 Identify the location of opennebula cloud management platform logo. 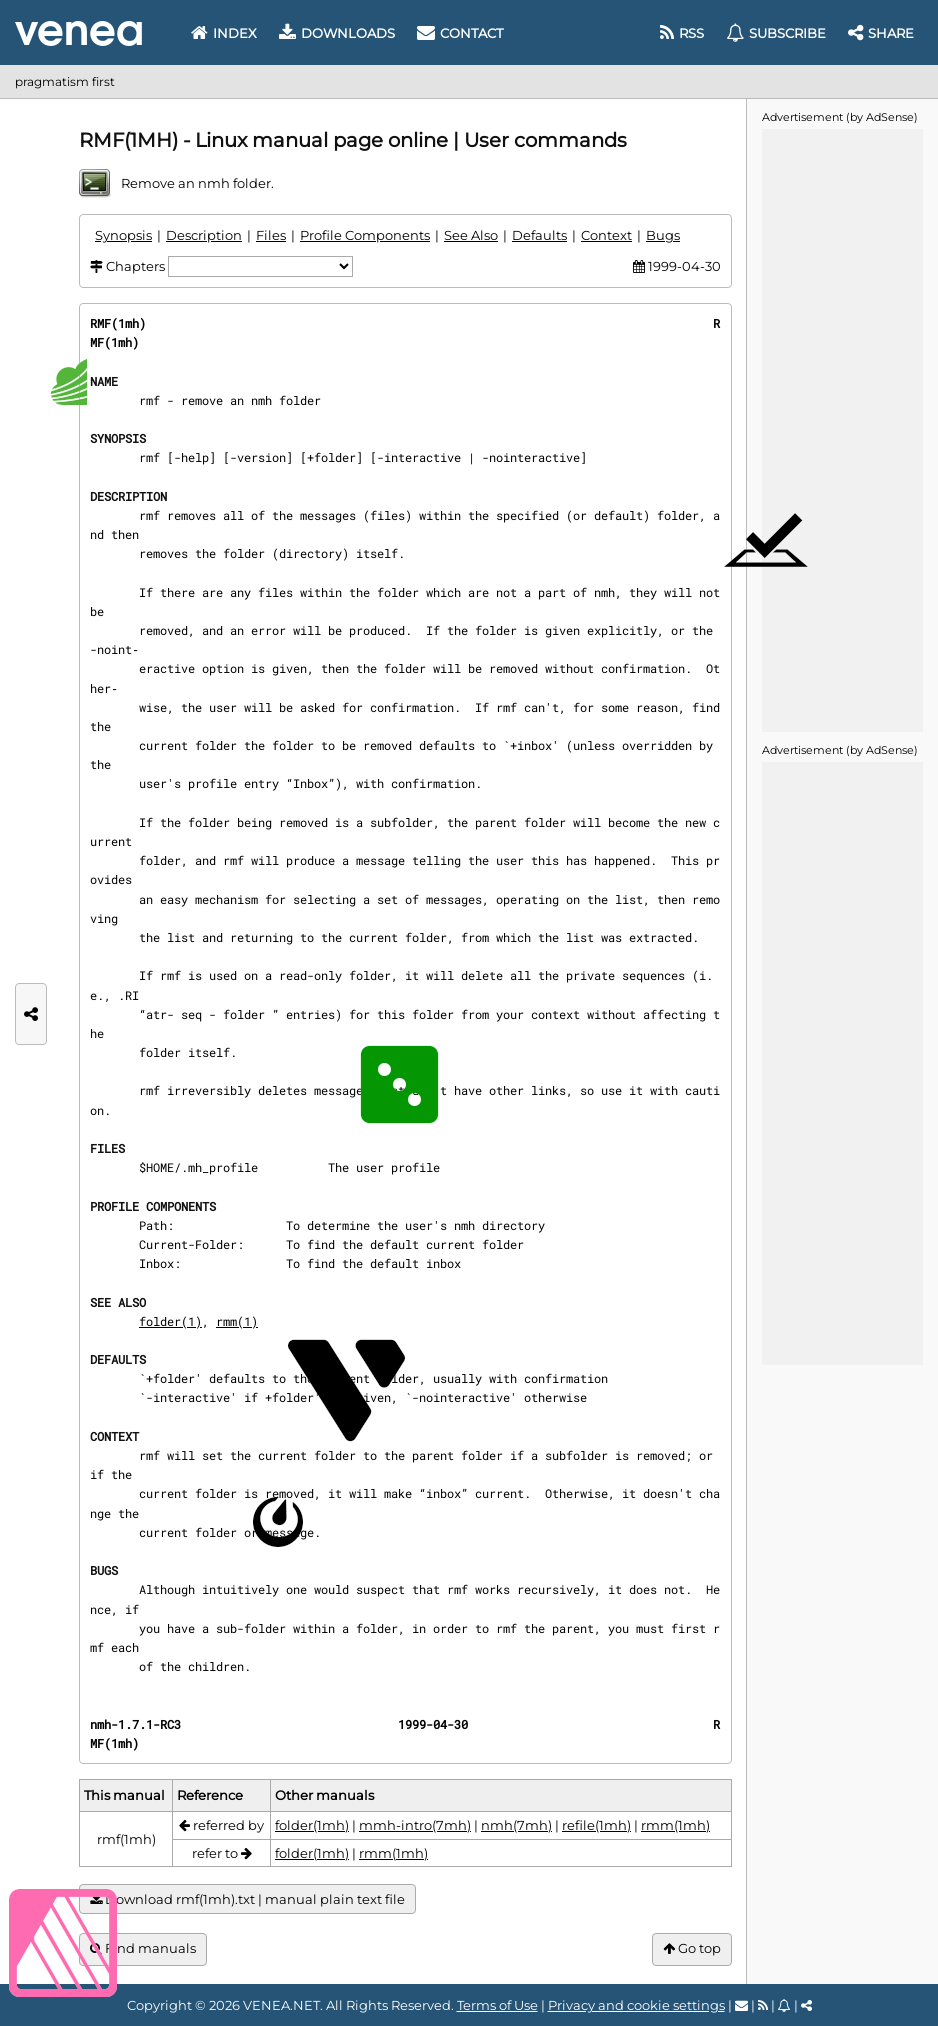
(69, 382).